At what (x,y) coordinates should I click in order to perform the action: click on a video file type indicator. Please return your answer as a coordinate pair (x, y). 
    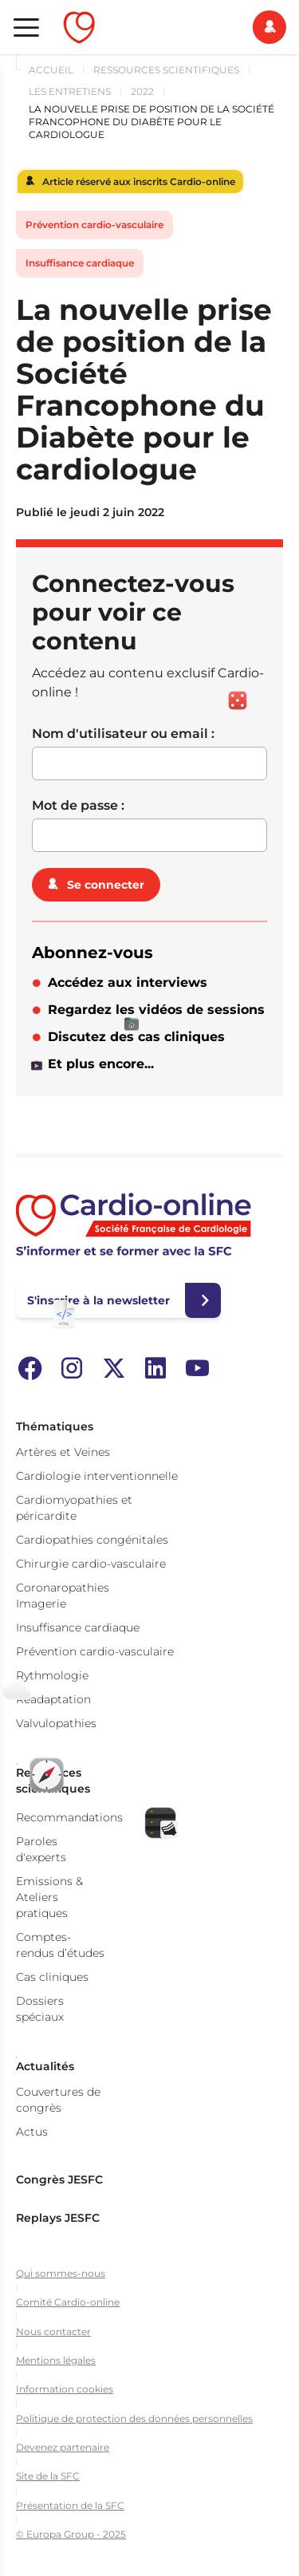
    Looking at the image, I should click on (37, 1065).